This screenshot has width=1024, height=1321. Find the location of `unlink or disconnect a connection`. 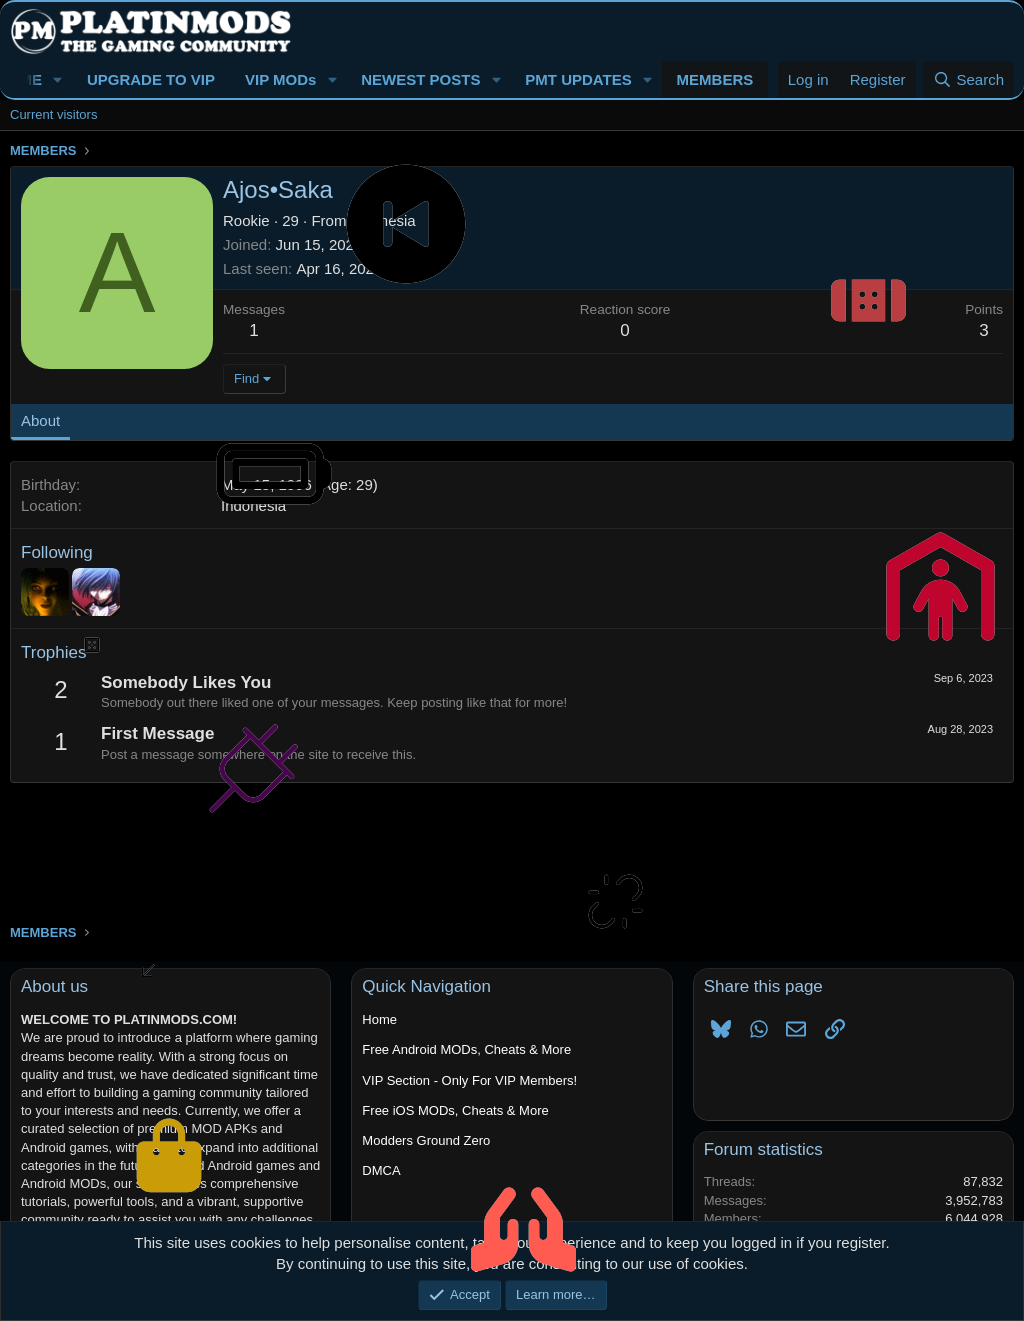

unlink or disconnect a connection is located at coordinates (615, 901).